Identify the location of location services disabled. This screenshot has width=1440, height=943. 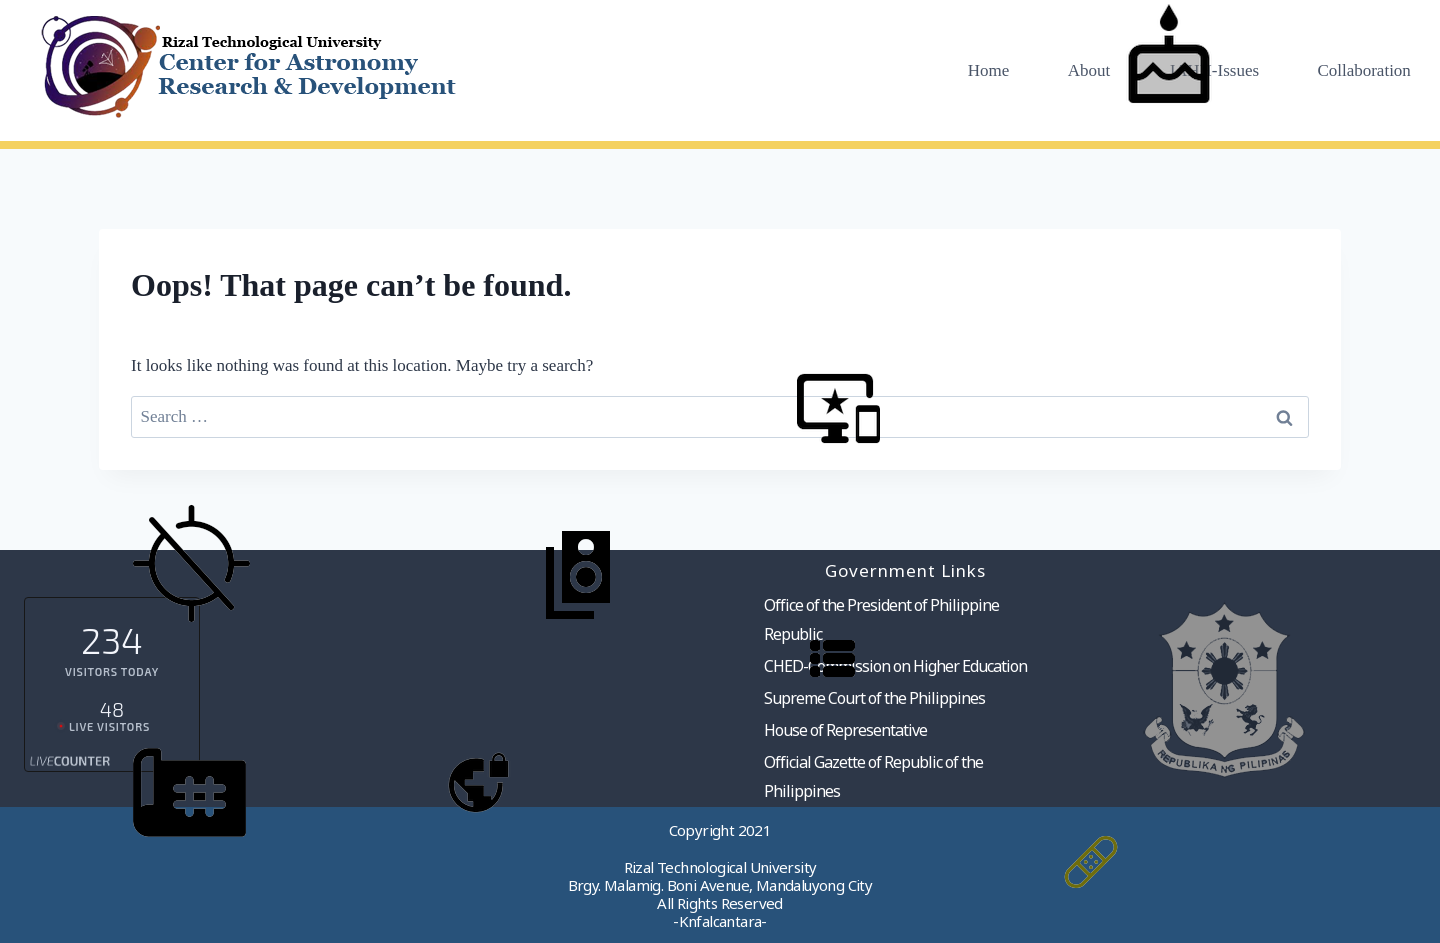
(191, 563).